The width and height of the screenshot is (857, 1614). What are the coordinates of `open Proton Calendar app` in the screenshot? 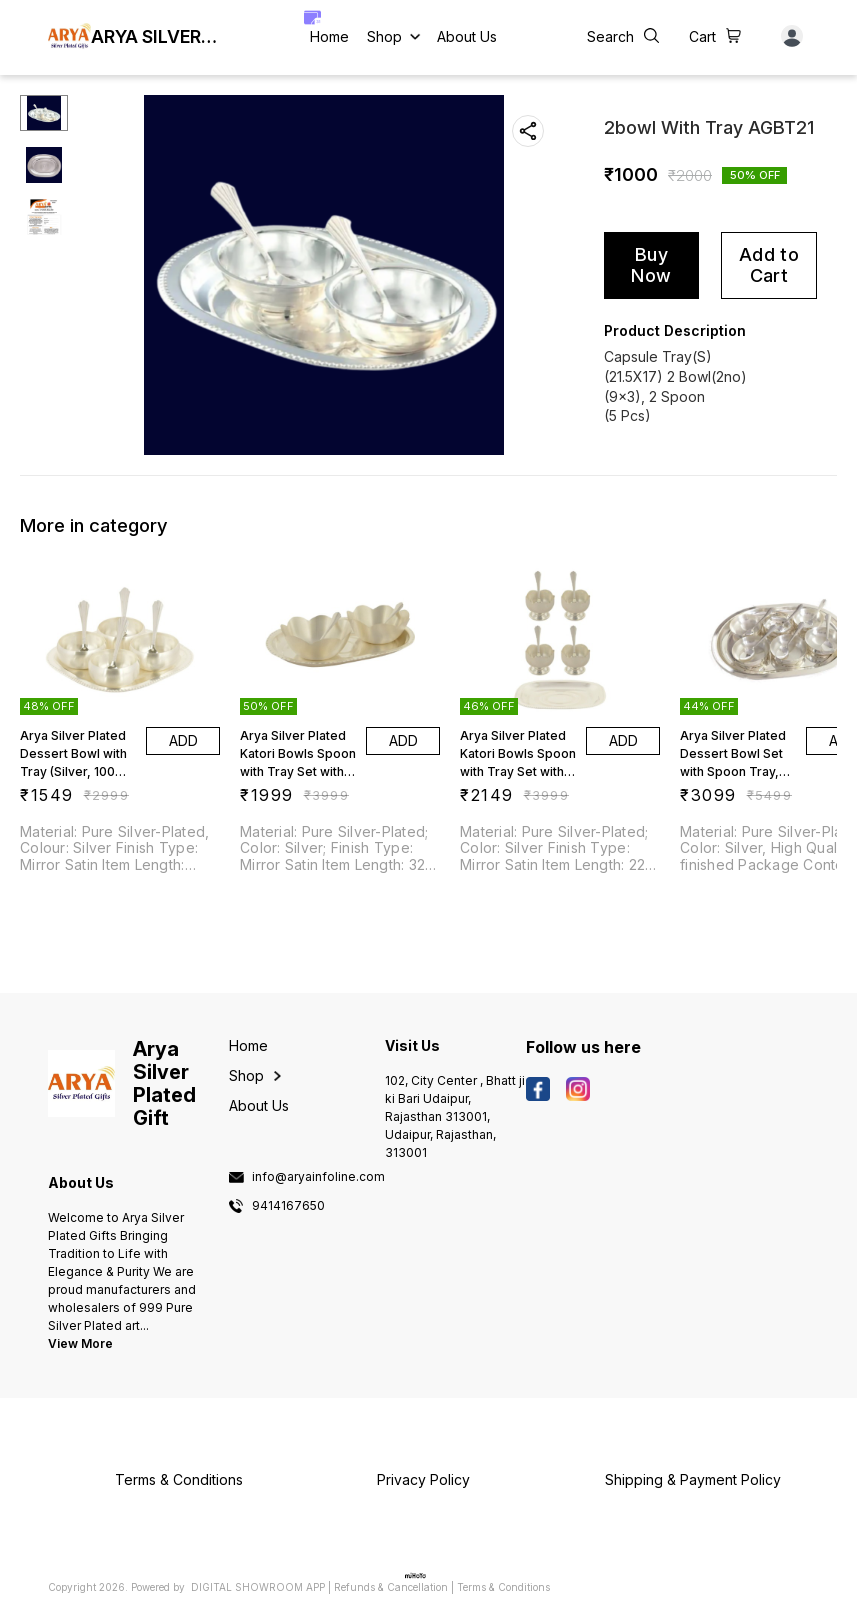 It's located at (312, 17).